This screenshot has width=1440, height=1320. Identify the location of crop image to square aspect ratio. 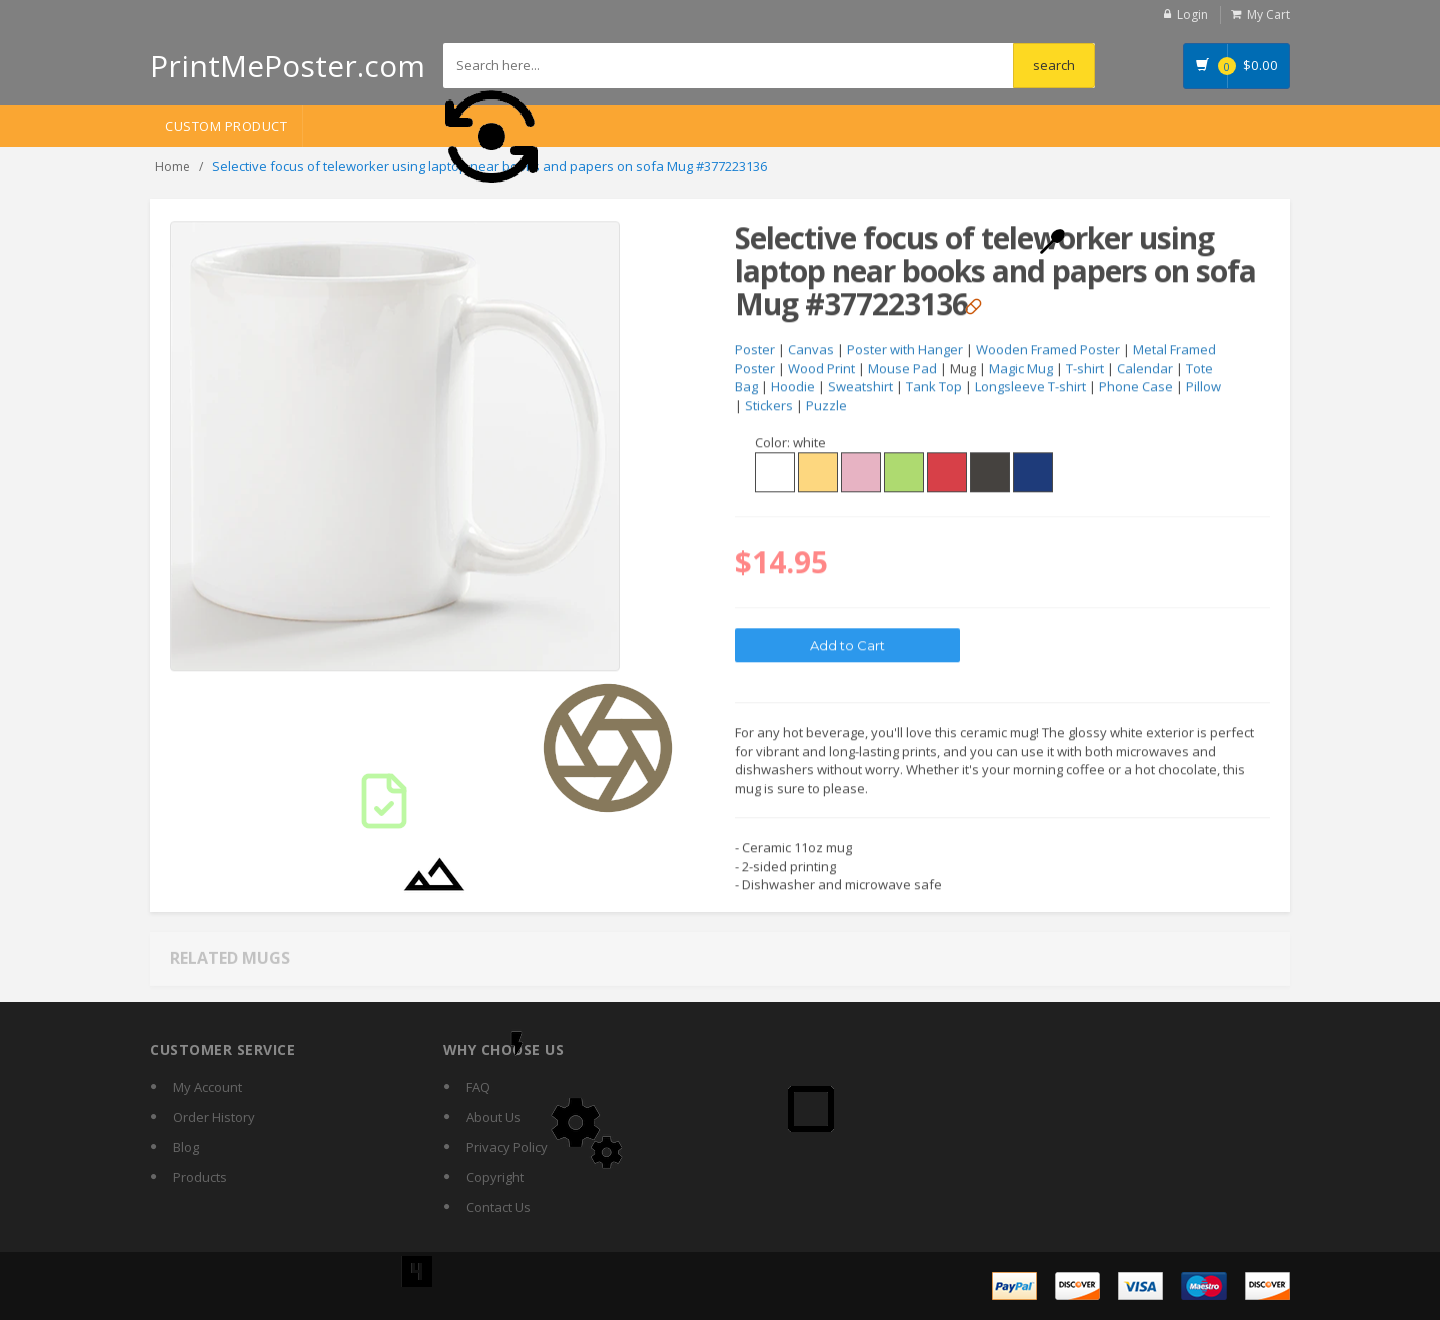
(811, 1109).